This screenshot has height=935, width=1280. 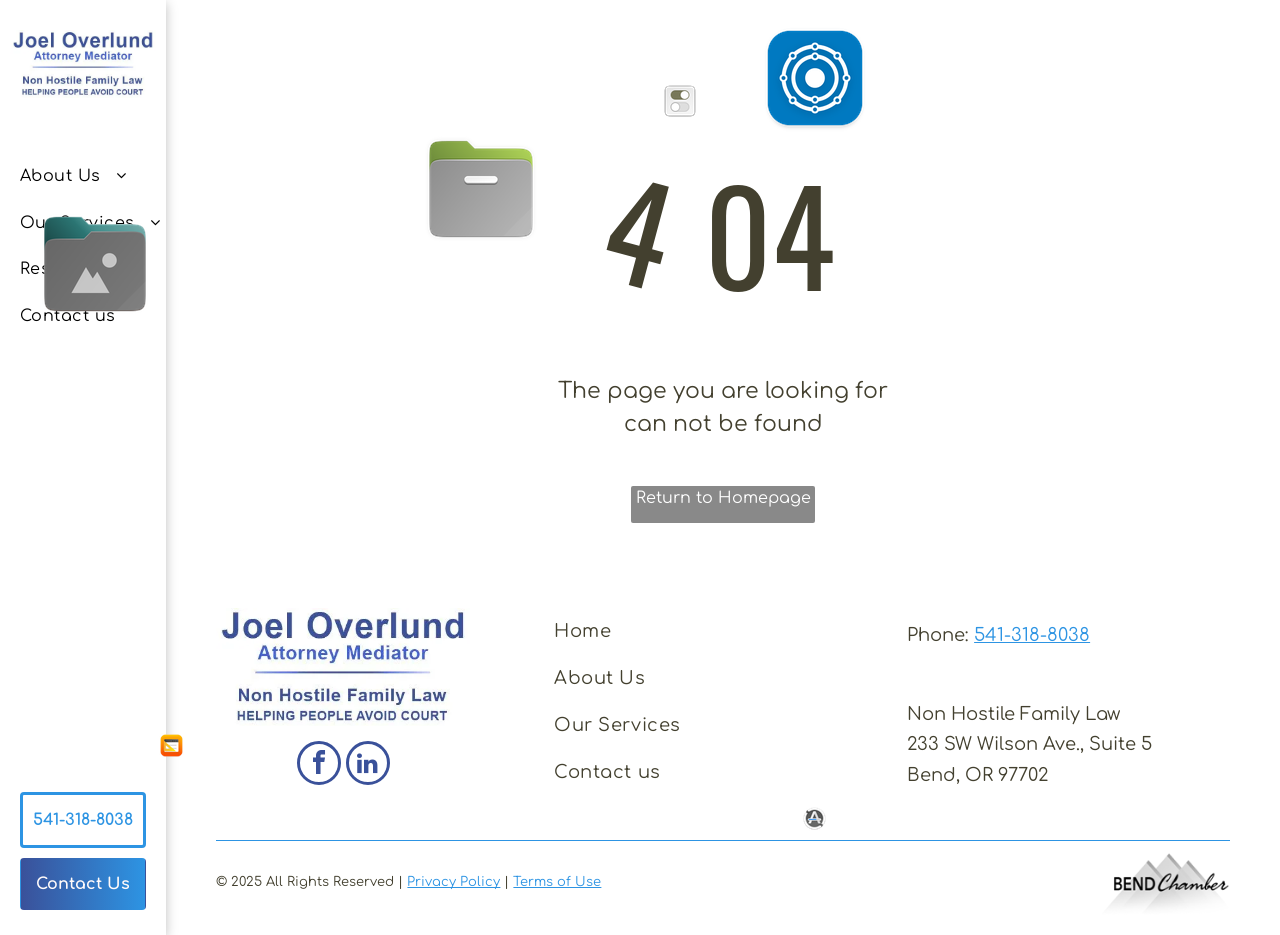 I want to click on open the file manager, so click(x=481, y=189).